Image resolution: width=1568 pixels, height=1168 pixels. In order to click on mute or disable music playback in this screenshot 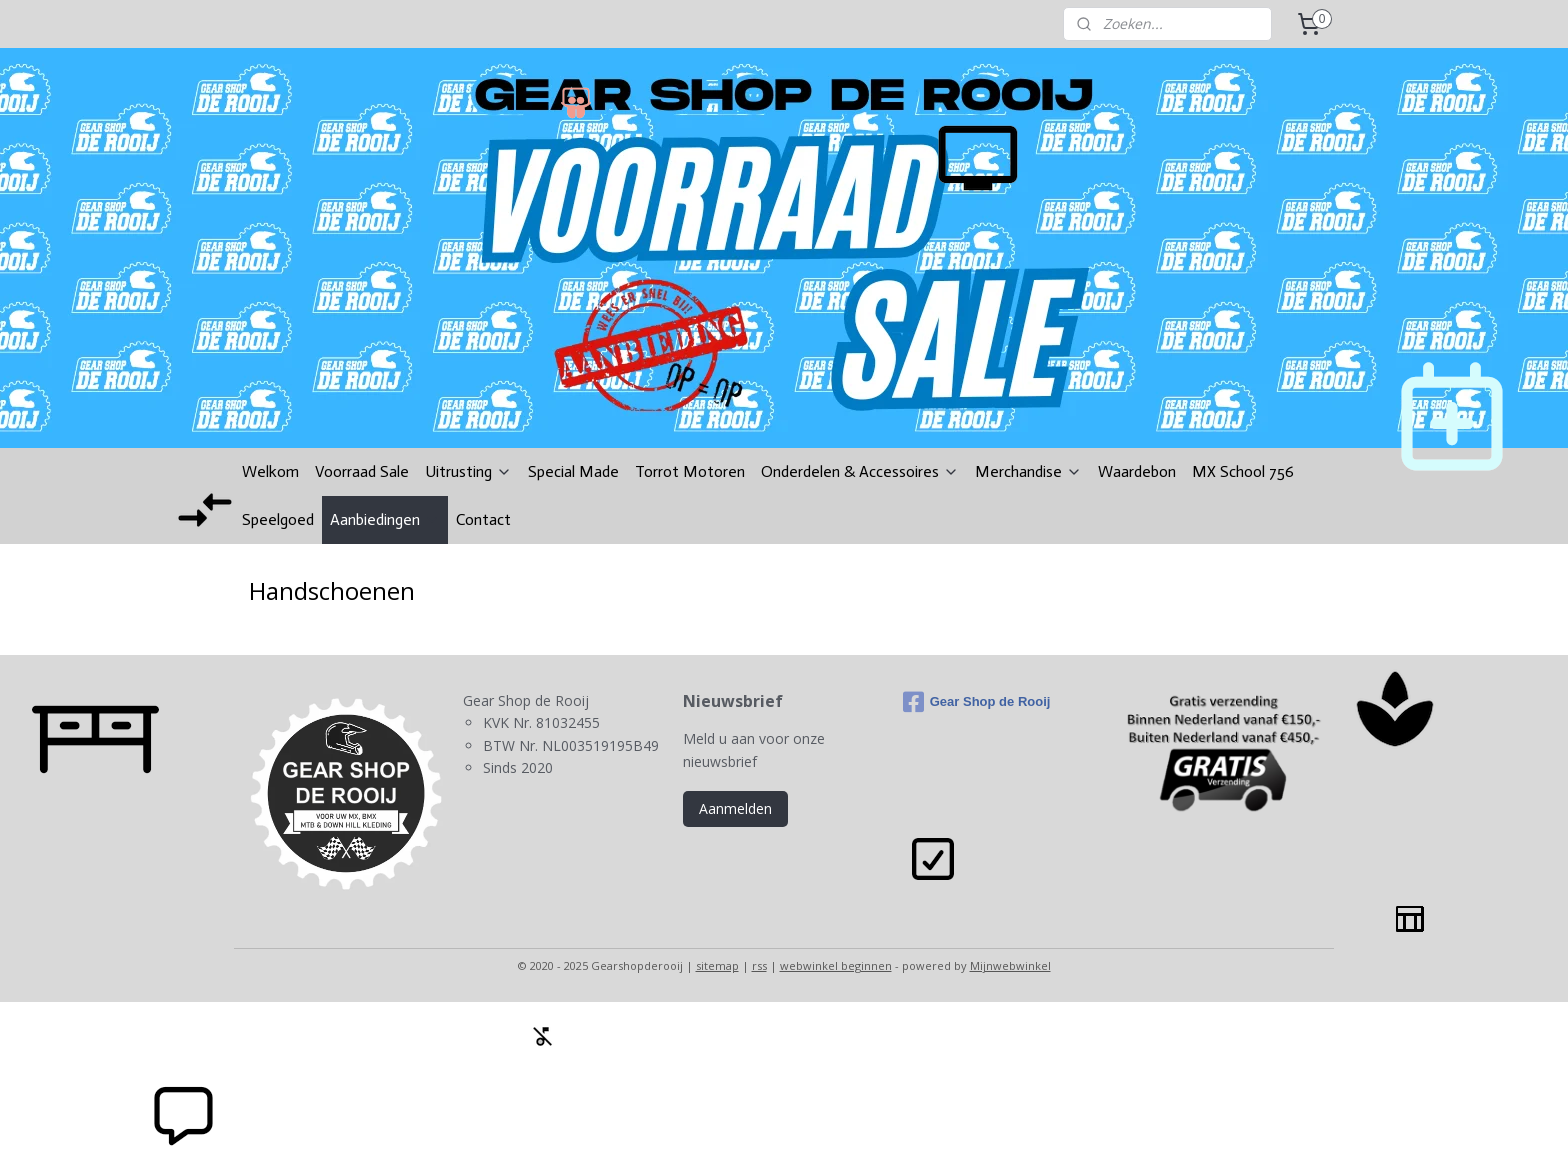, I will do `click(542, 1036)`.